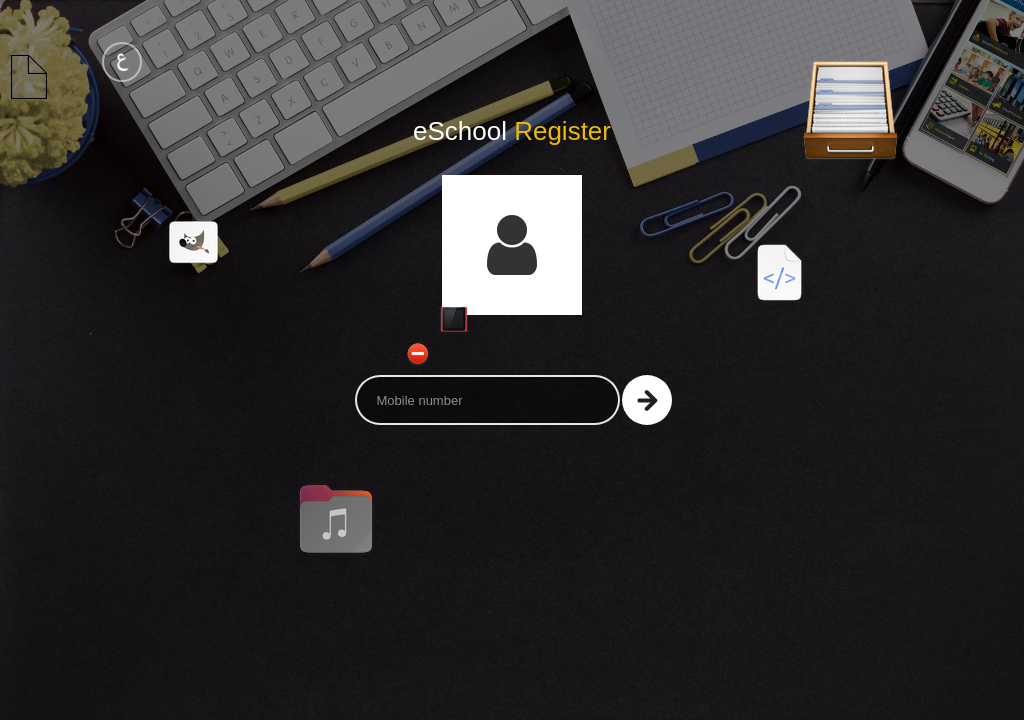  Describe the element at coordinates (850, 111) in the screenshot. I see `access all my files in finder` at that location.